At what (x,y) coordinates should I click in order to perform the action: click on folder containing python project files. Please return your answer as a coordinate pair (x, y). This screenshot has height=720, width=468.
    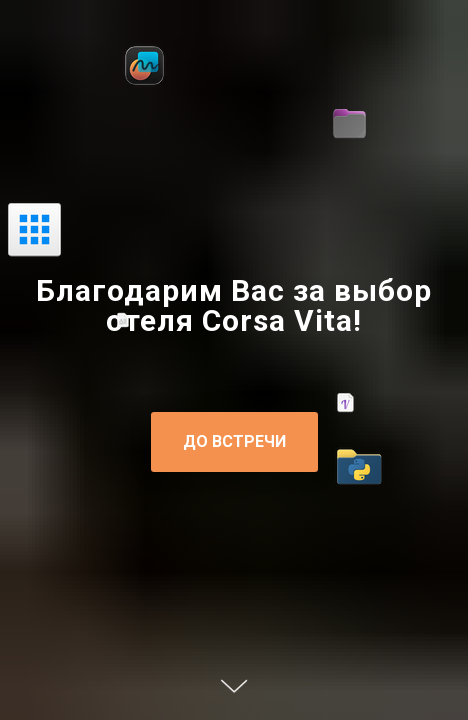
    Looking at the image, I should click on (359, 468).